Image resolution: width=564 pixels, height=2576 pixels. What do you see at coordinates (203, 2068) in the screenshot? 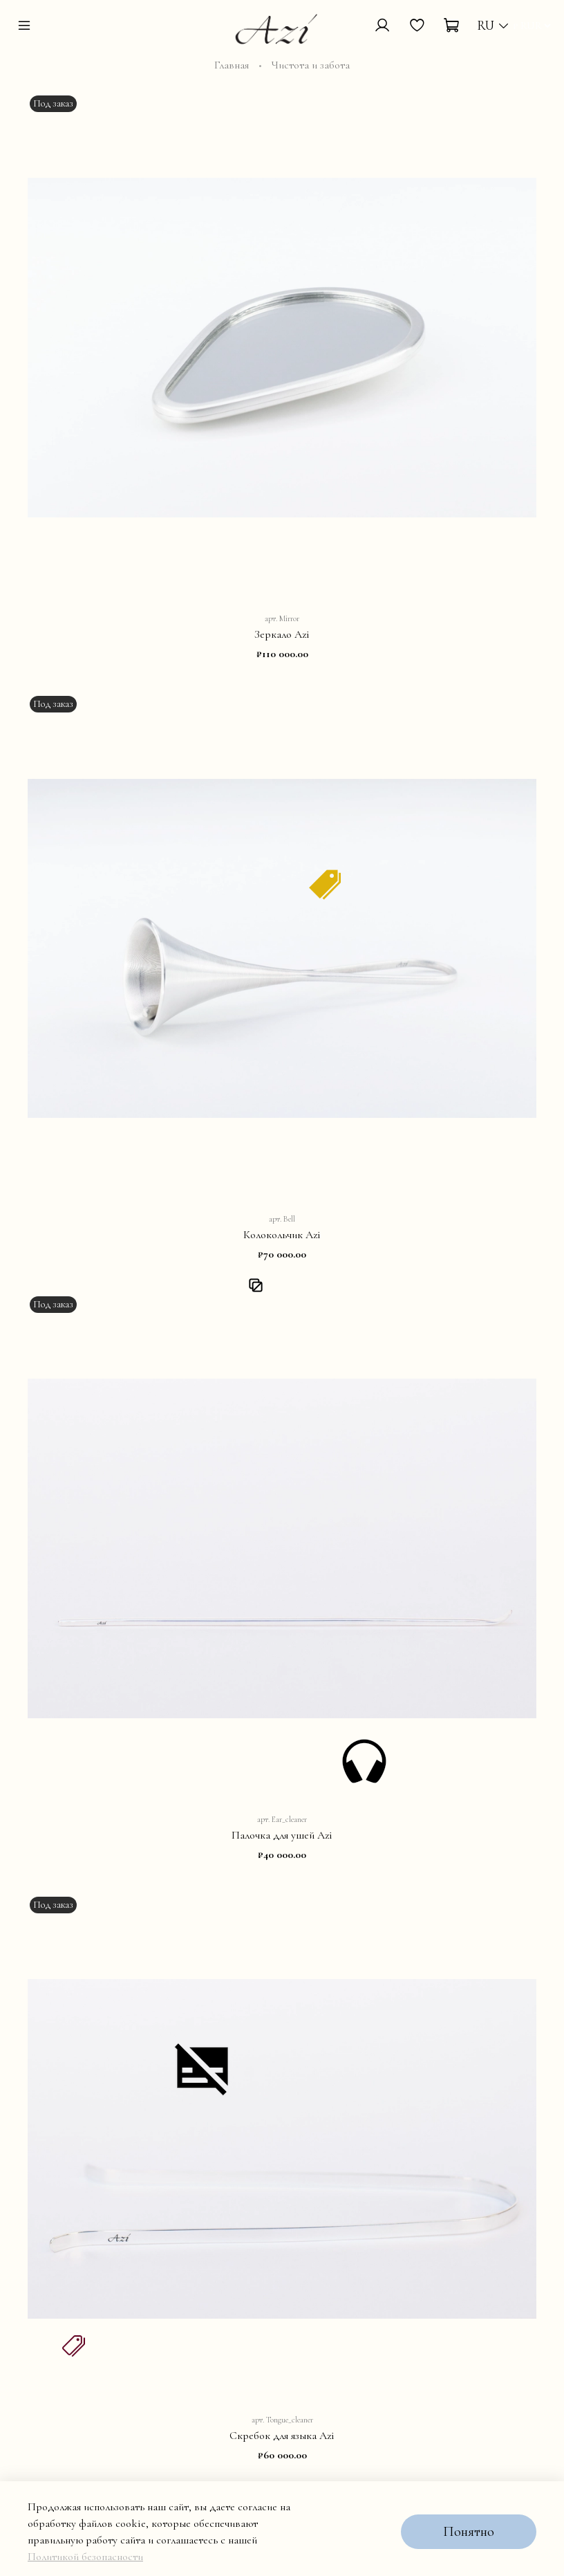
I see `turn off subtitles or closed captions` at bounding box center [203, 2068].